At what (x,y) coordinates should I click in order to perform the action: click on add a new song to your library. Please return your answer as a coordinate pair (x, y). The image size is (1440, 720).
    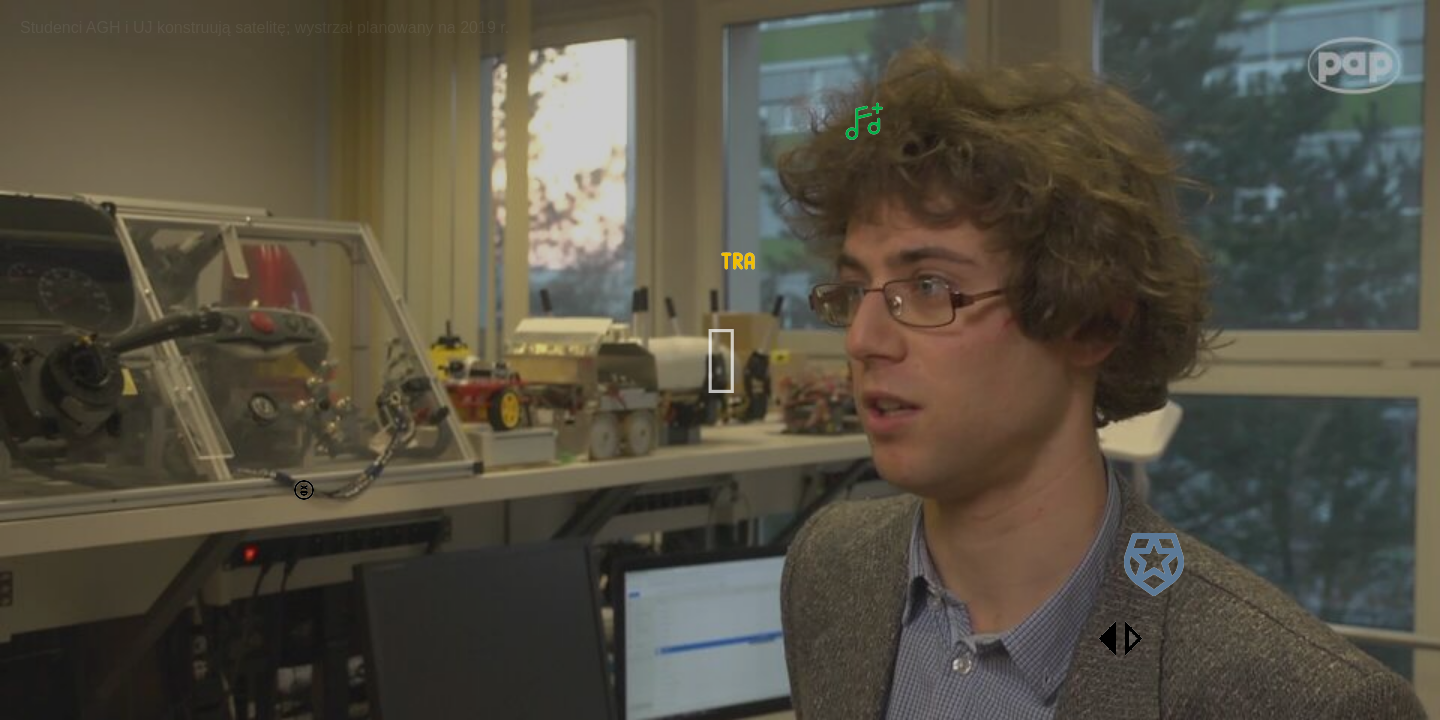
    Looking at the image, I should click on (865, 122).